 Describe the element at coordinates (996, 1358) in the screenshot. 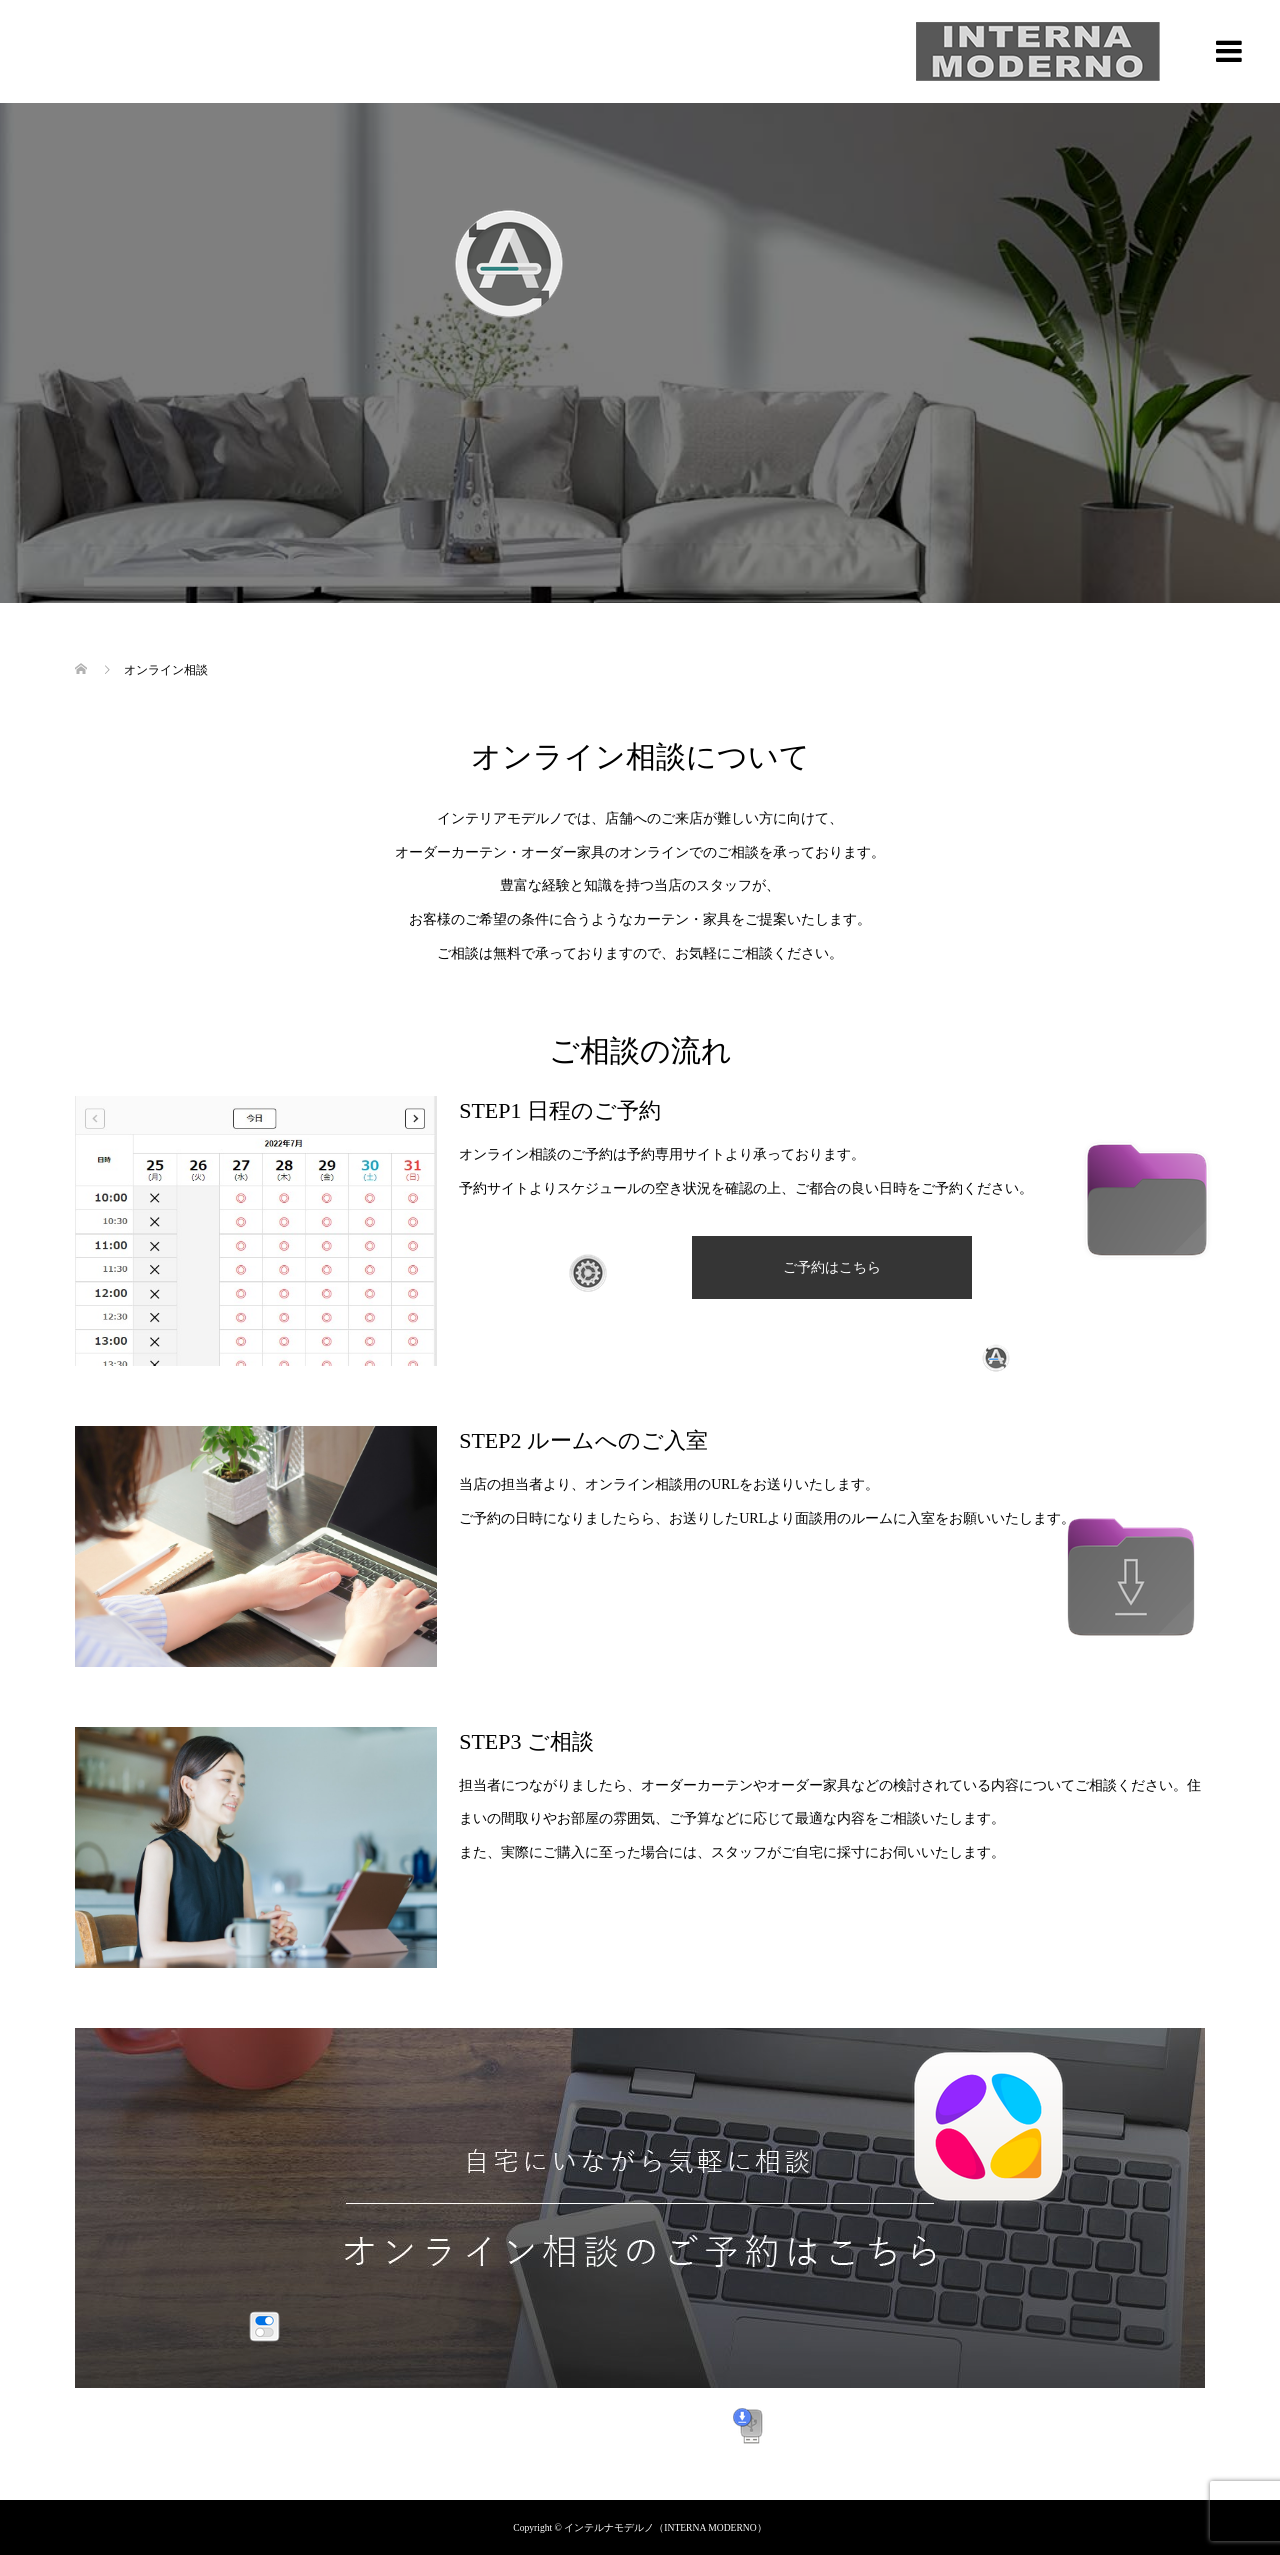

I see `check for available software updates` at that location.